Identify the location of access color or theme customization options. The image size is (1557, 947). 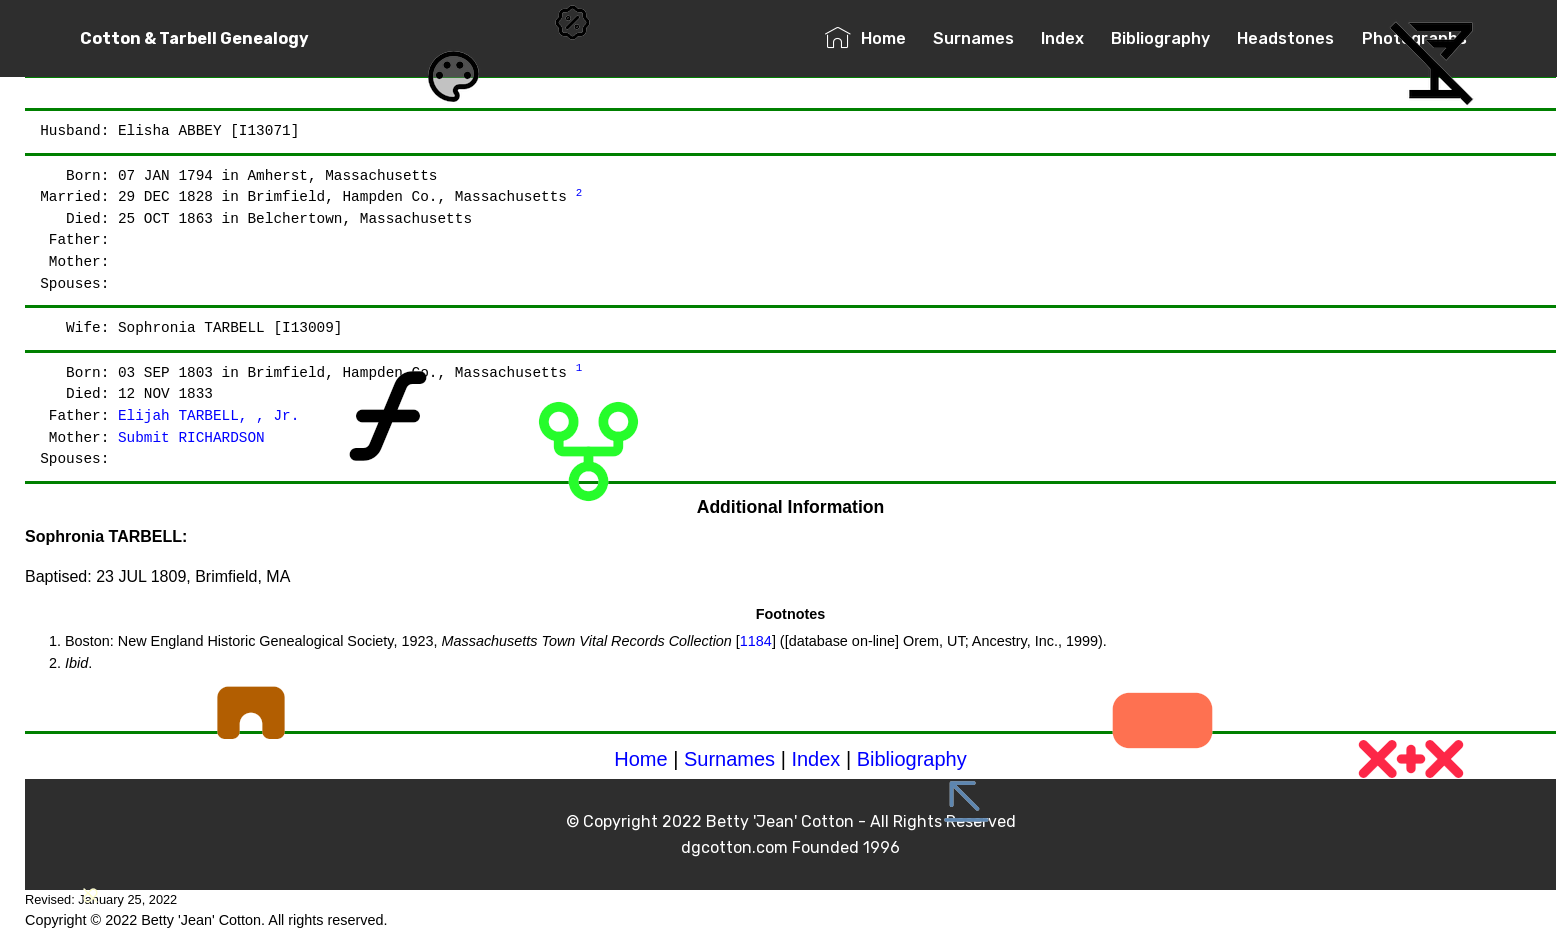
(453, 76).